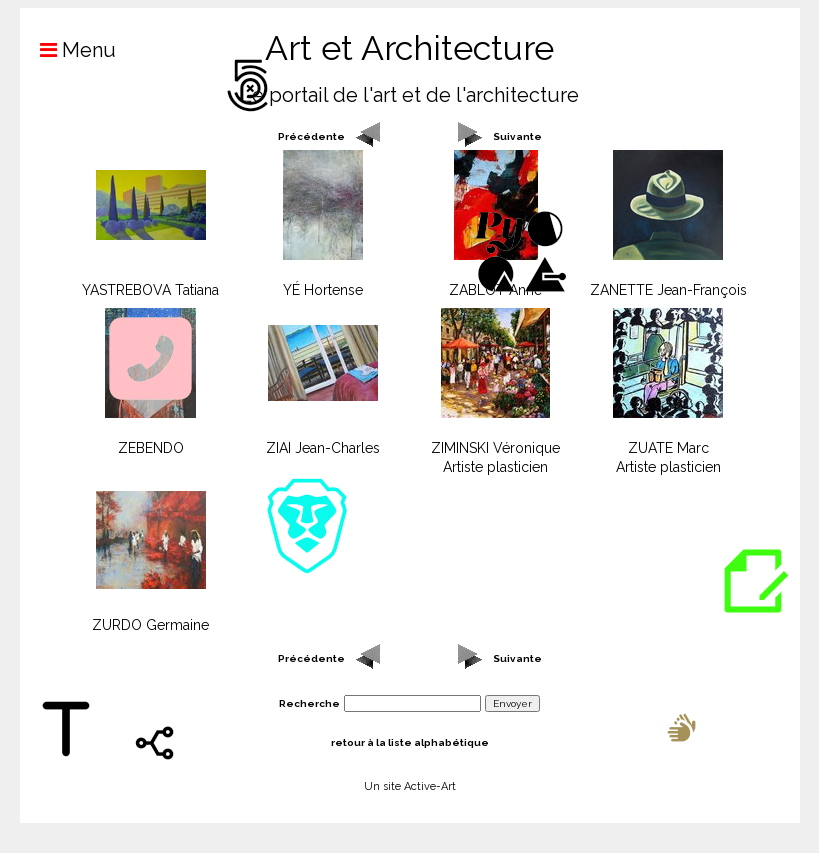 The width and height of the screenshot is (819, 853). I want to click on view your StackShare profile, so click(155, 743).